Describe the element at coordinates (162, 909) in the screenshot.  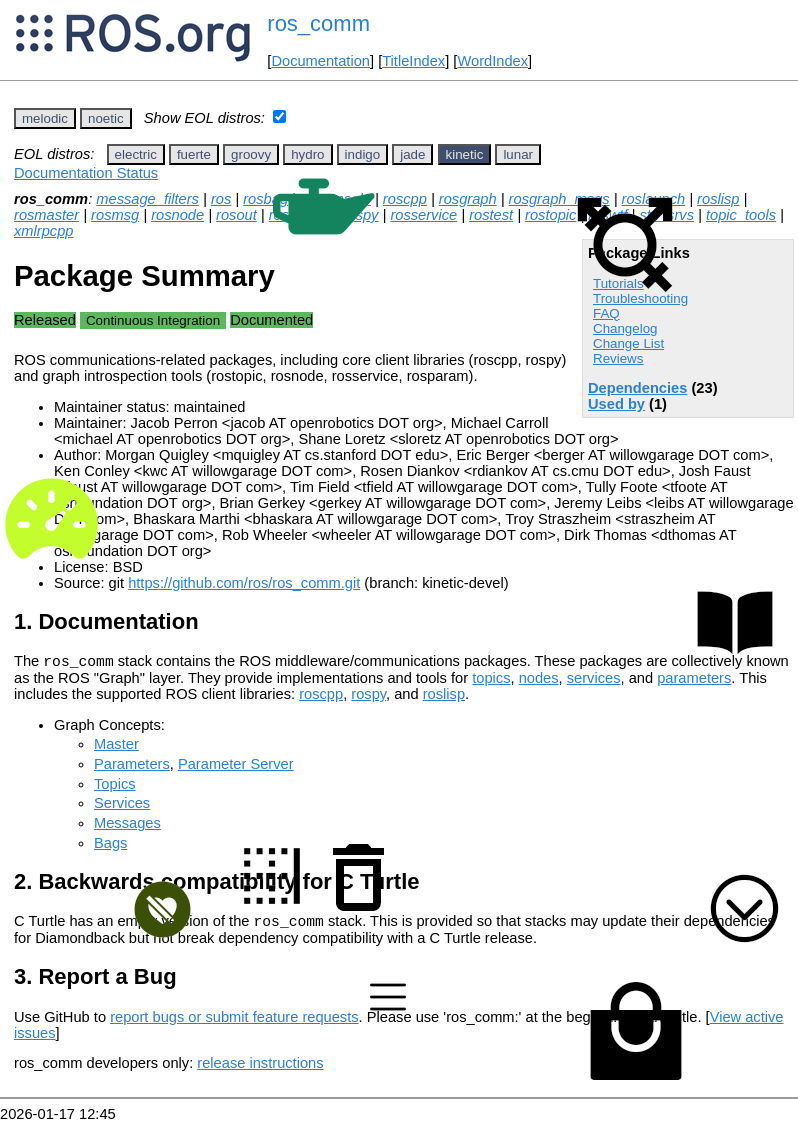
I see `remove from favorites` at that location.